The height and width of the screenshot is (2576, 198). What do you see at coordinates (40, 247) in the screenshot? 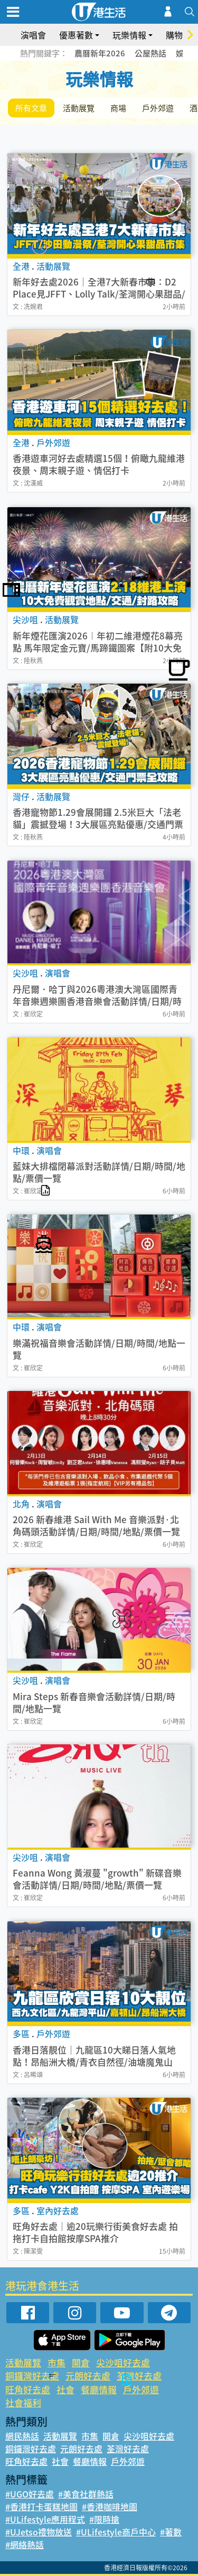
I see `view afternoon schedule or events` at bounding box center [40, 247].